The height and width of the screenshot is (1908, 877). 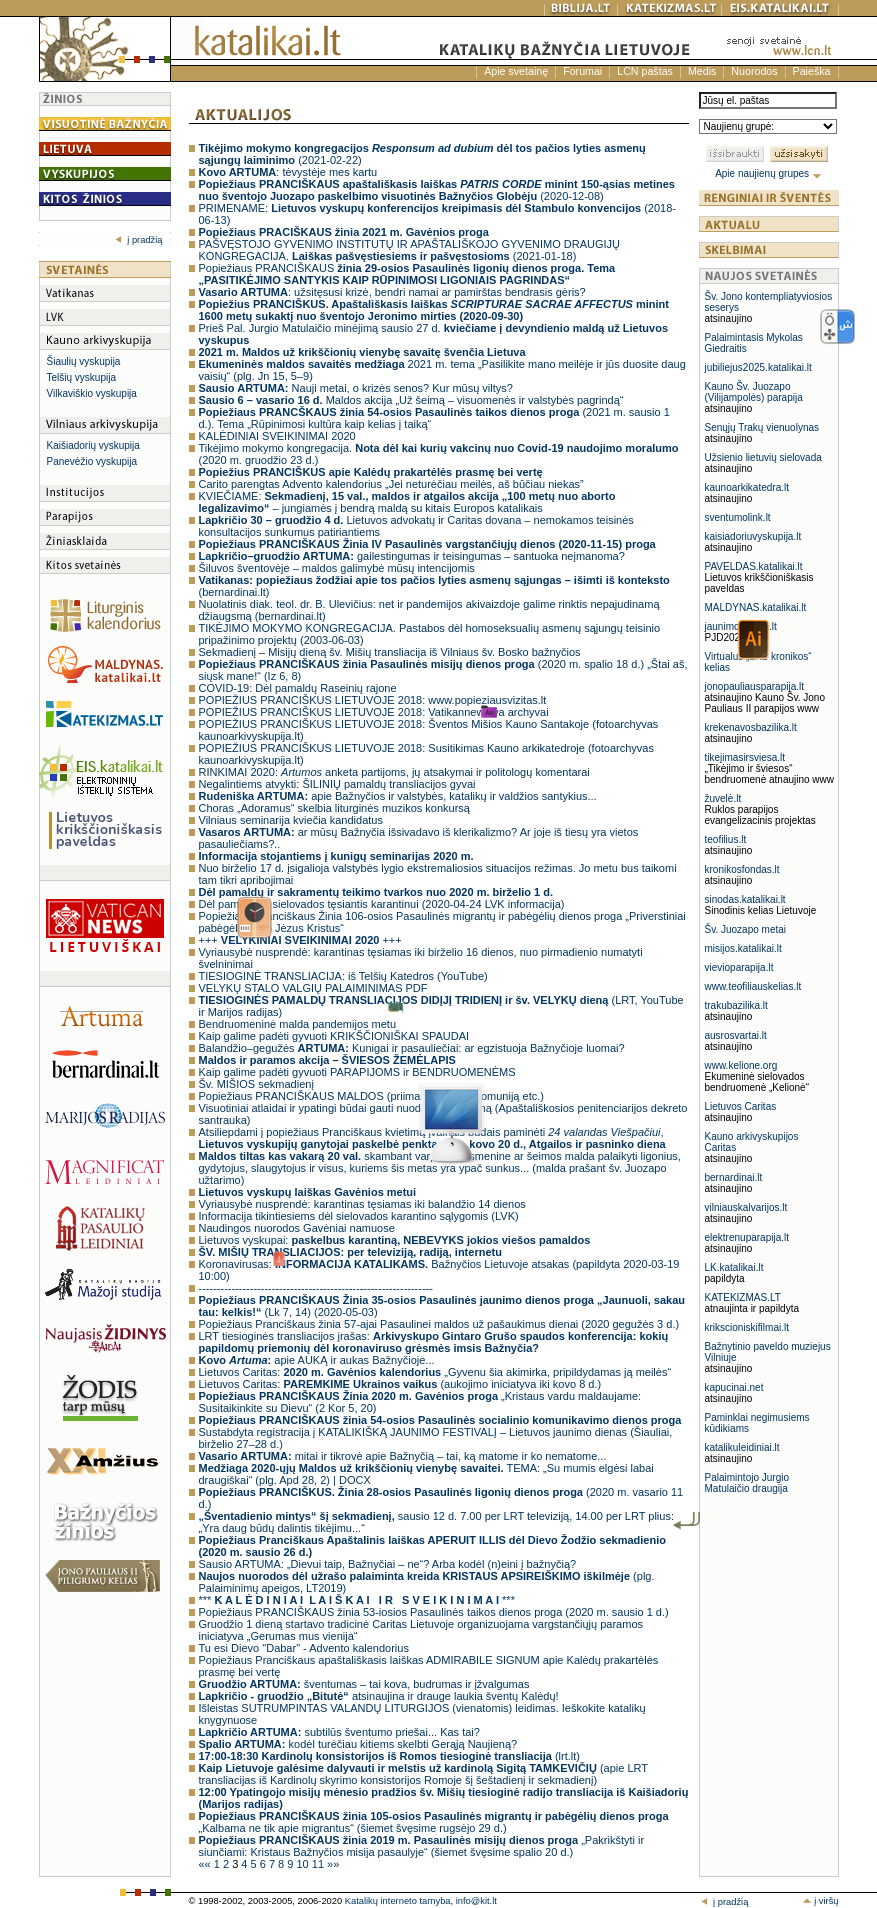 I want to click on indicates a java source code file, so click(x=279, y=1259).